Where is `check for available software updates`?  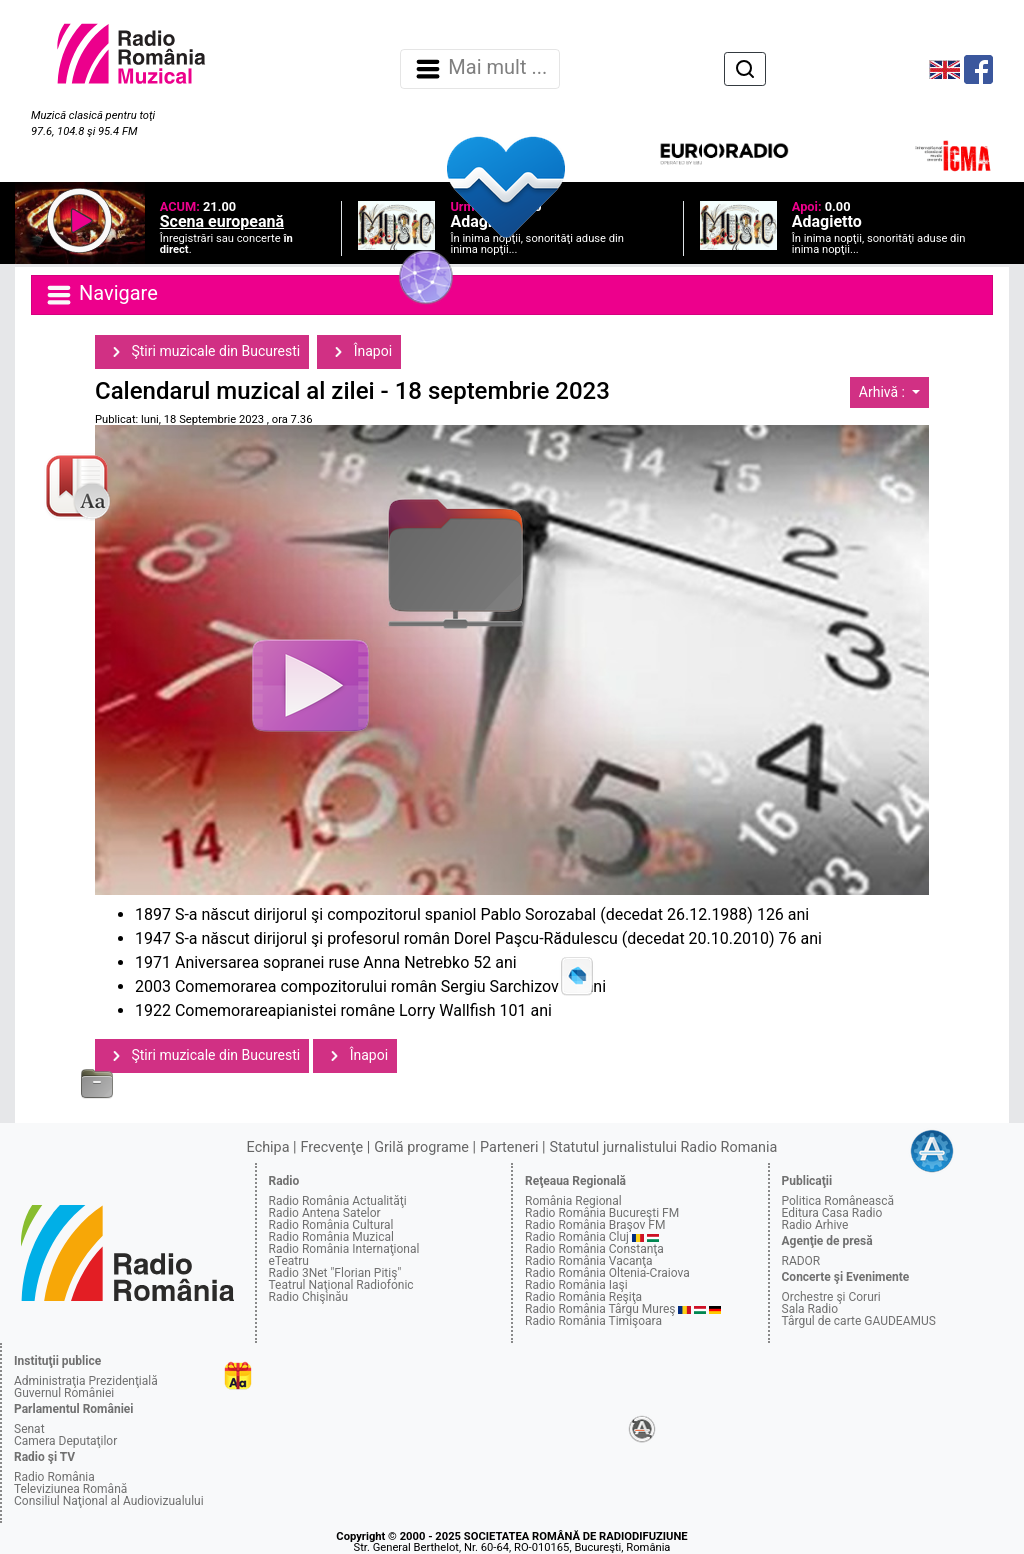 check for available software updates is located at coordinates (642, 1429).